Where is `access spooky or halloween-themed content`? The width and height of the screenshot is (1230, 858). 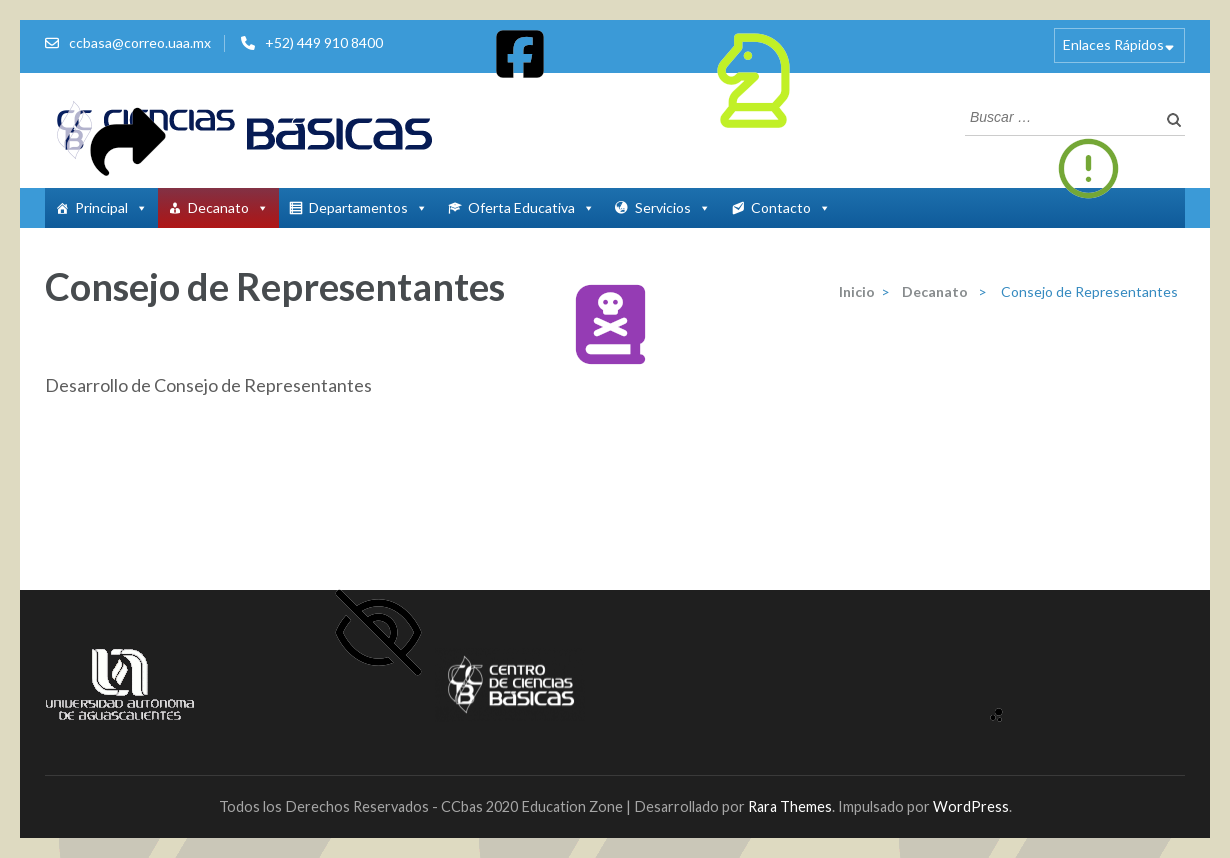 access spooky or halloween-themed content is located at coordinates (610, 324).